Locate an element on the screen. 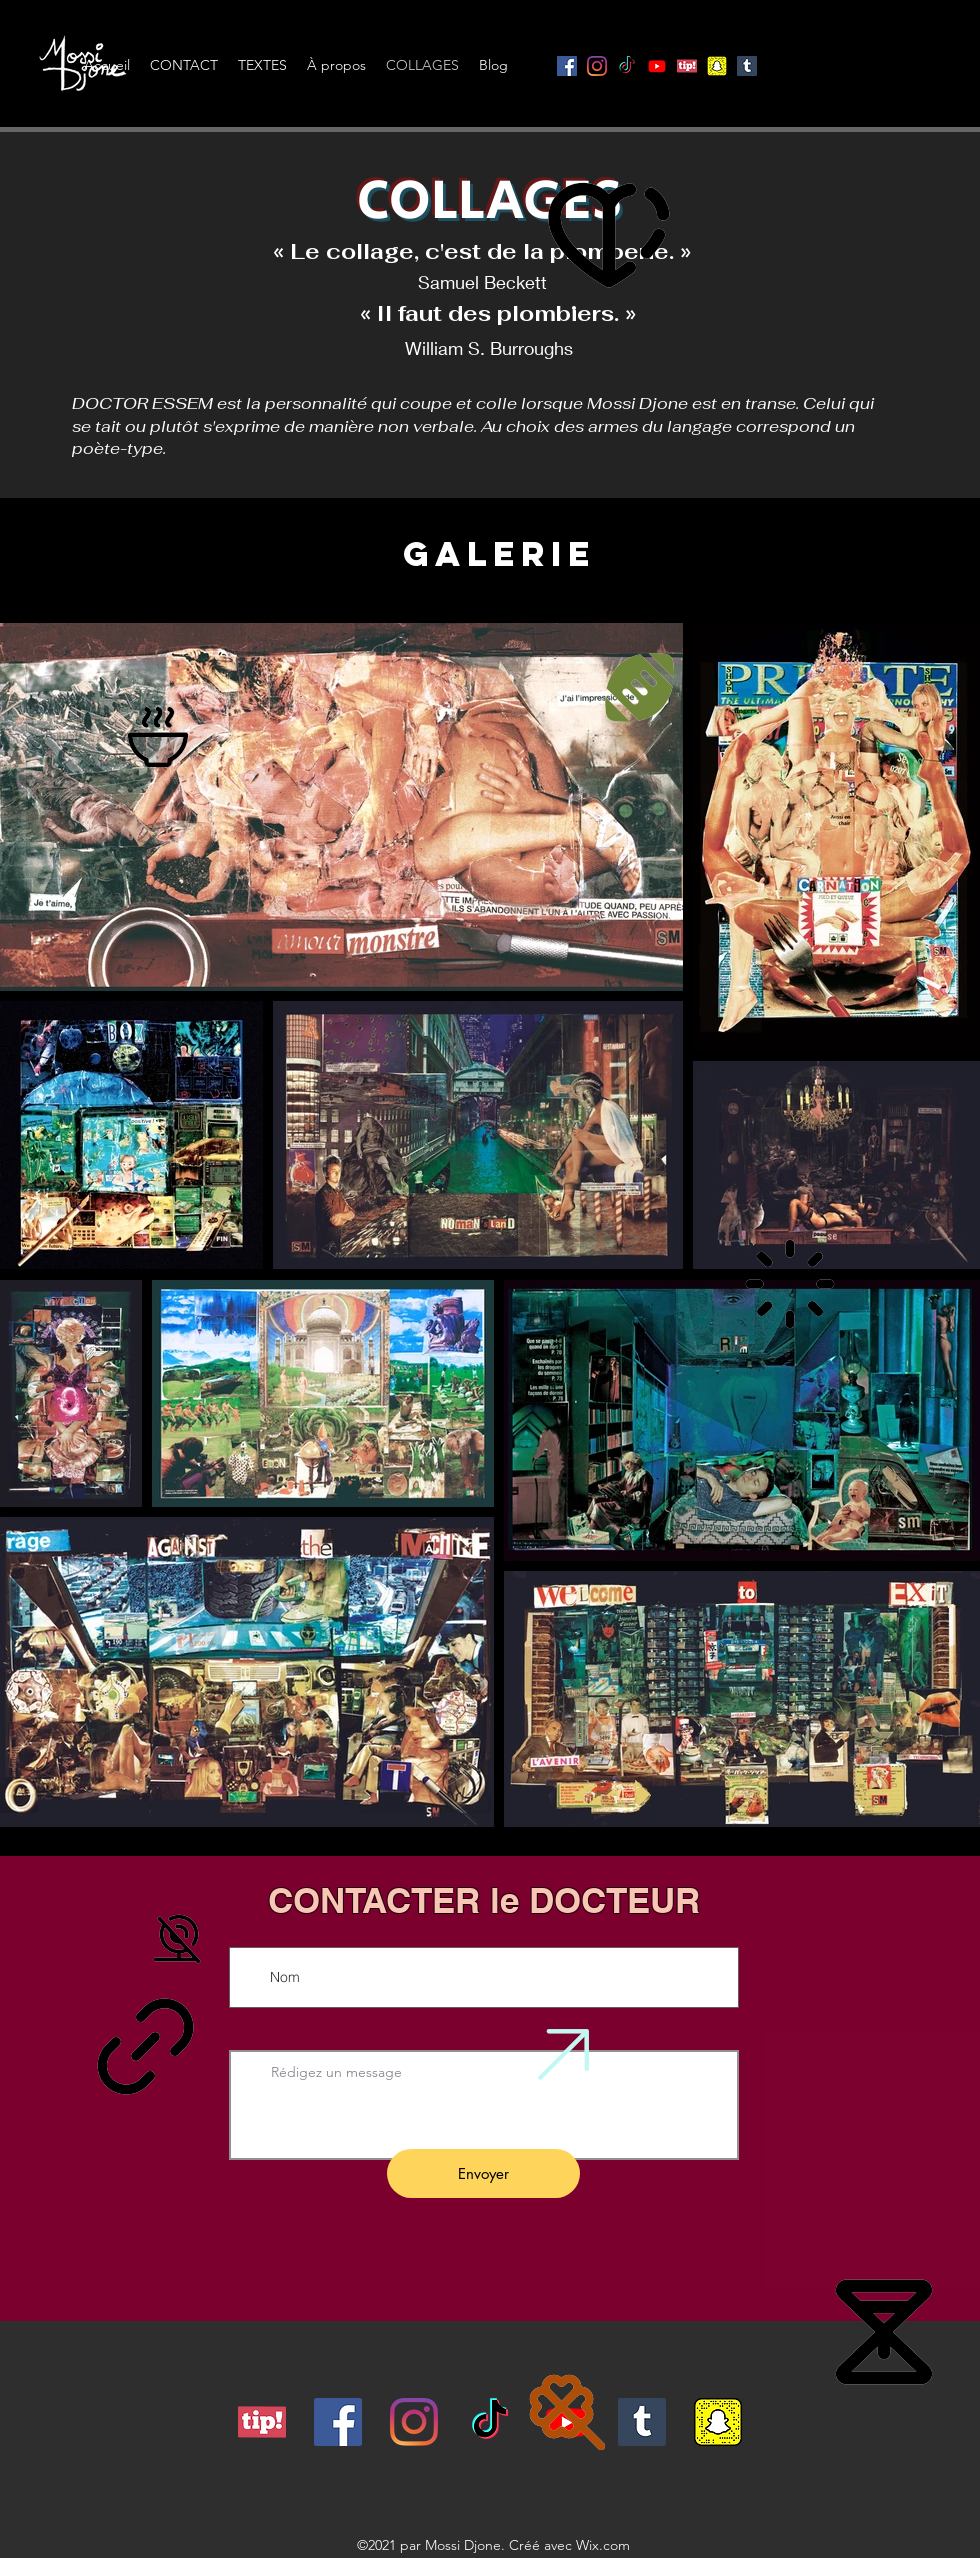  indicates a task or process is in progress is located at coordinates (884, 2332).